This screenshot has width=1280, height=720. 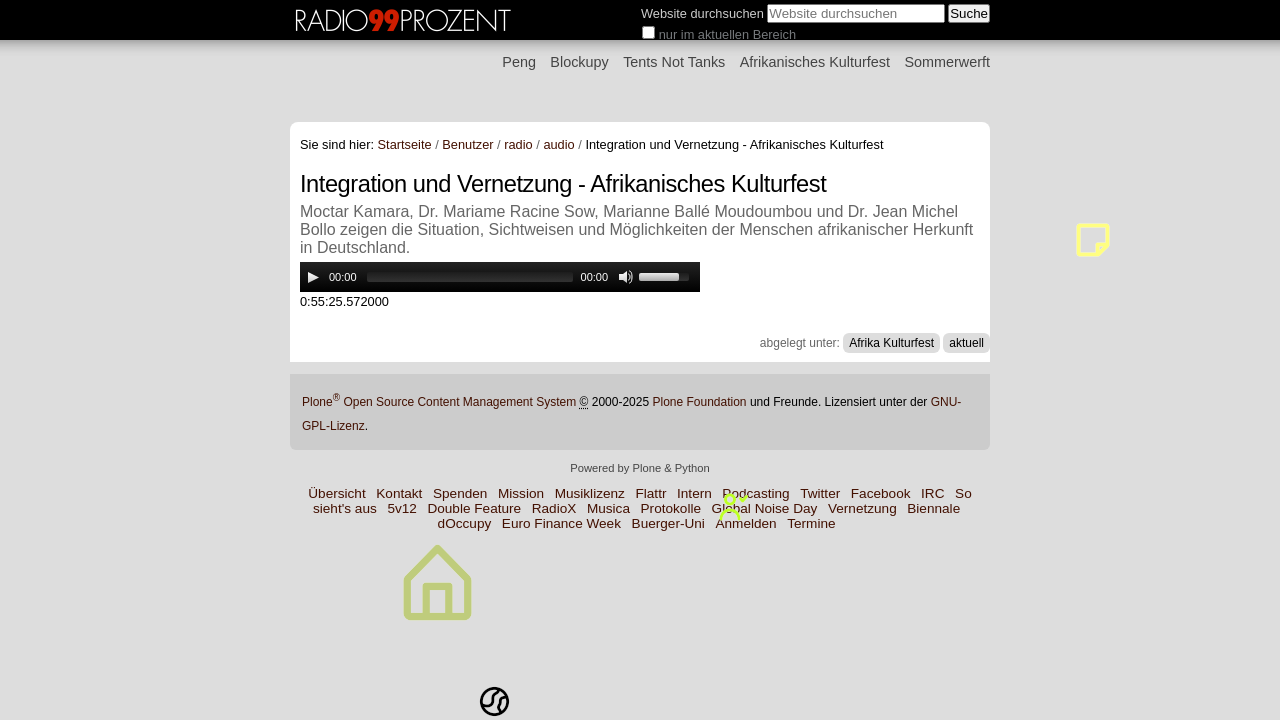 I want to click on navigate to home screen, so click(x=437, y=582).